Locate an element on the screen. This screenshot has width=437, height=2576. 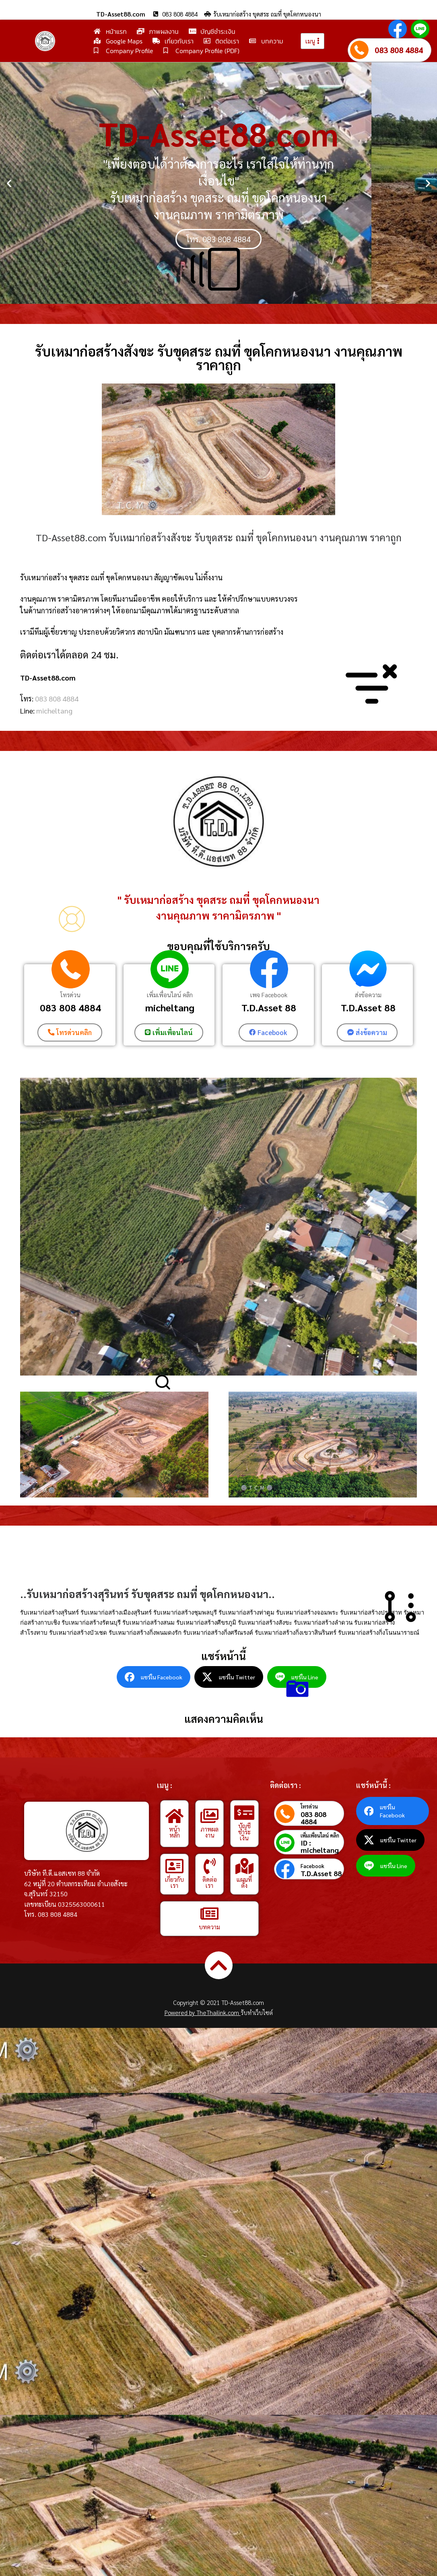
view version history is located at coordinates (216, 269).